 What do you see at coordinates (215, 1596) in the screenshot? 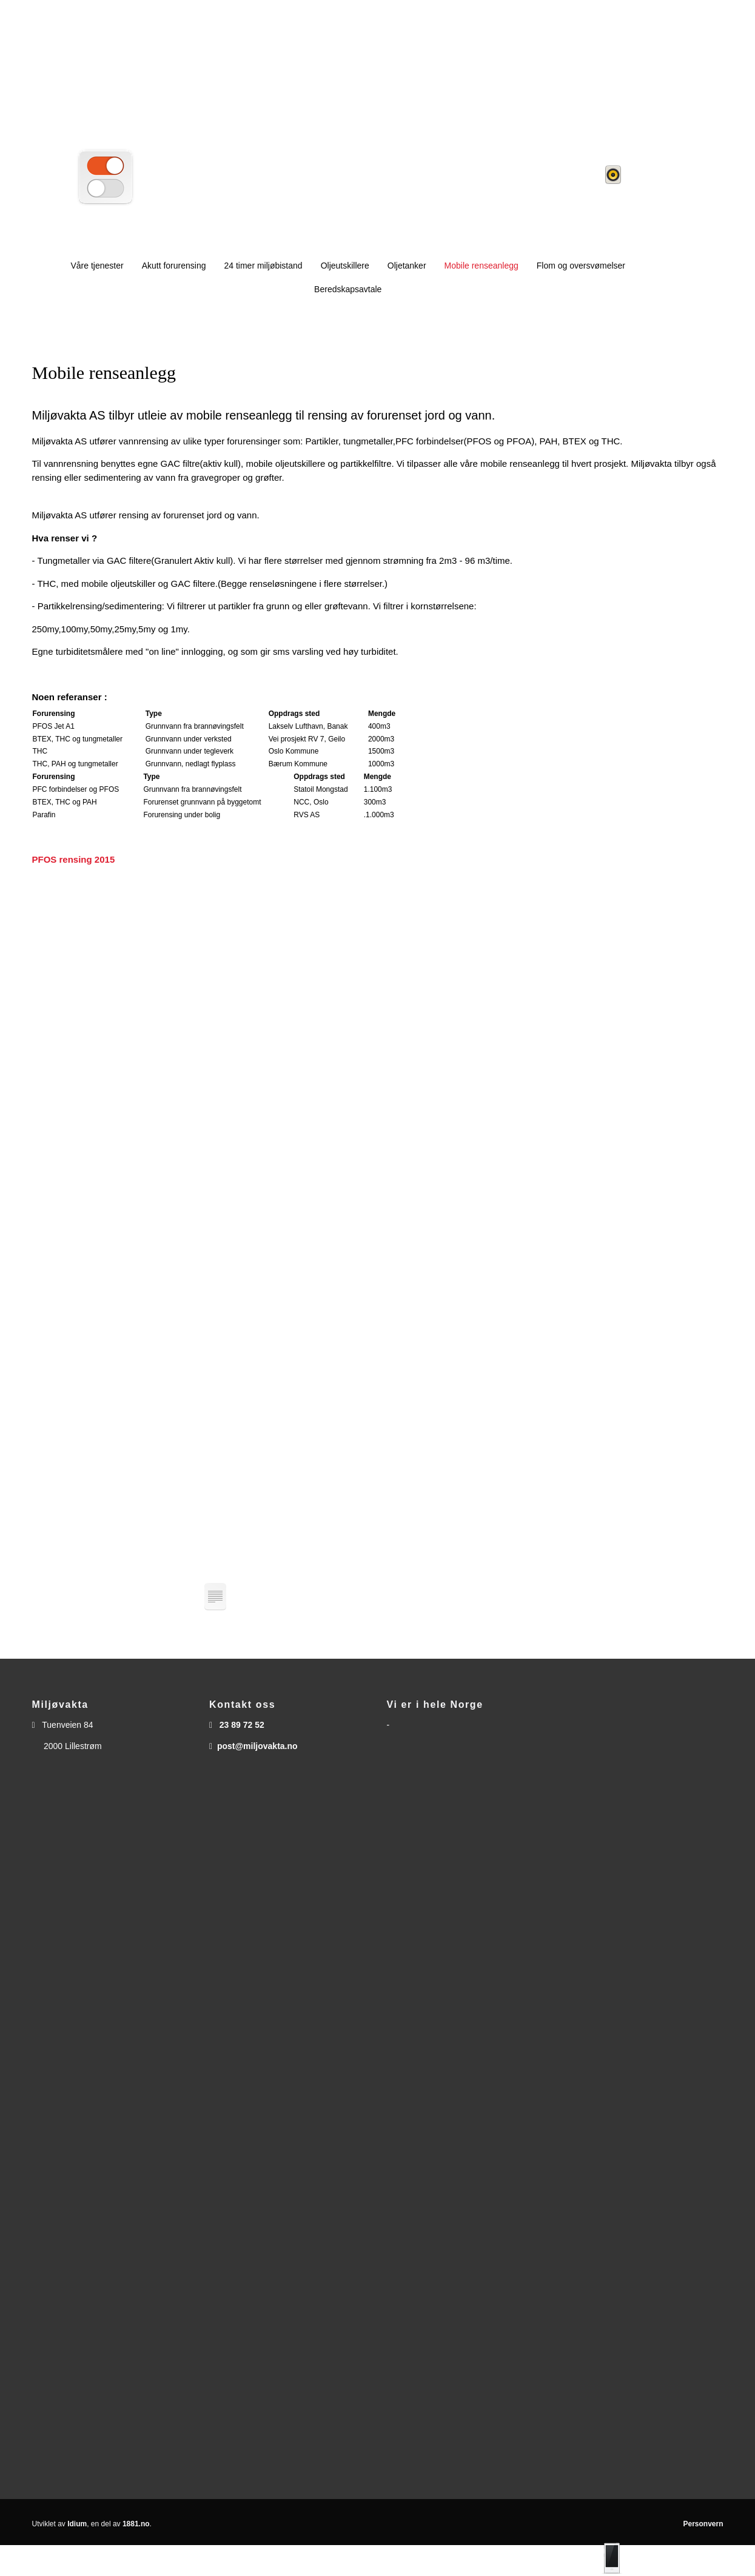
I see `indicates a file or folder contains documents` at bounding box center [215, 1596].